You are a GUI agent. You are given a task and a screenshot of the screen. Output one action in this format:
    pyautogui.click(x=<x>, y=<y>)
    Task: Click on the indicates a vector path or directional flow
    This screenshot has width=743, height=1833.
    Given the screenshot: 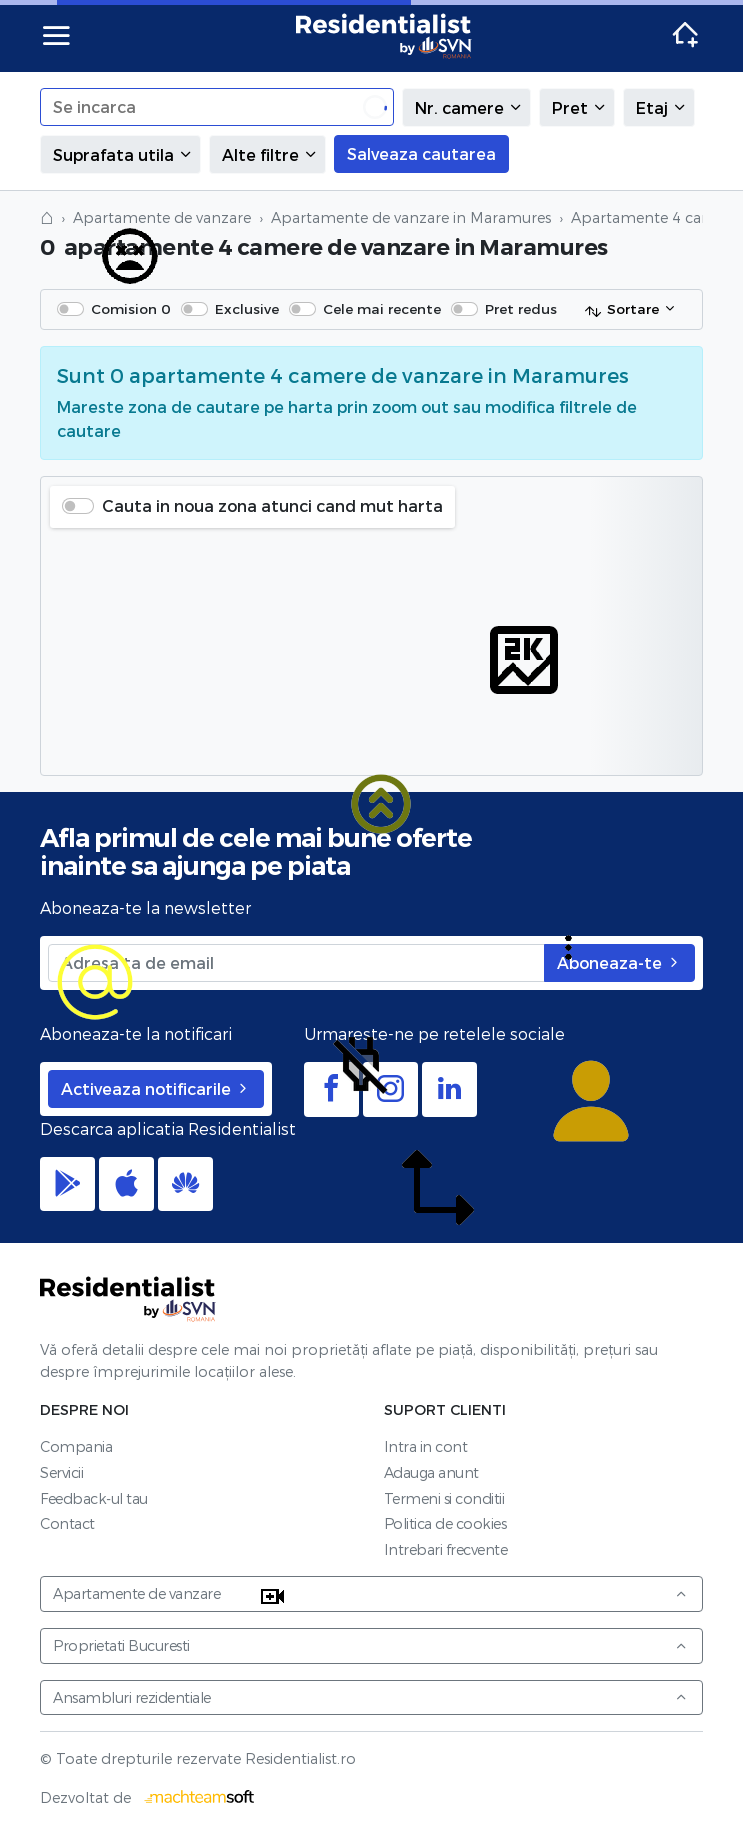 What is the action you would take?
    pyautogui.click(x=435, y=1186)
    